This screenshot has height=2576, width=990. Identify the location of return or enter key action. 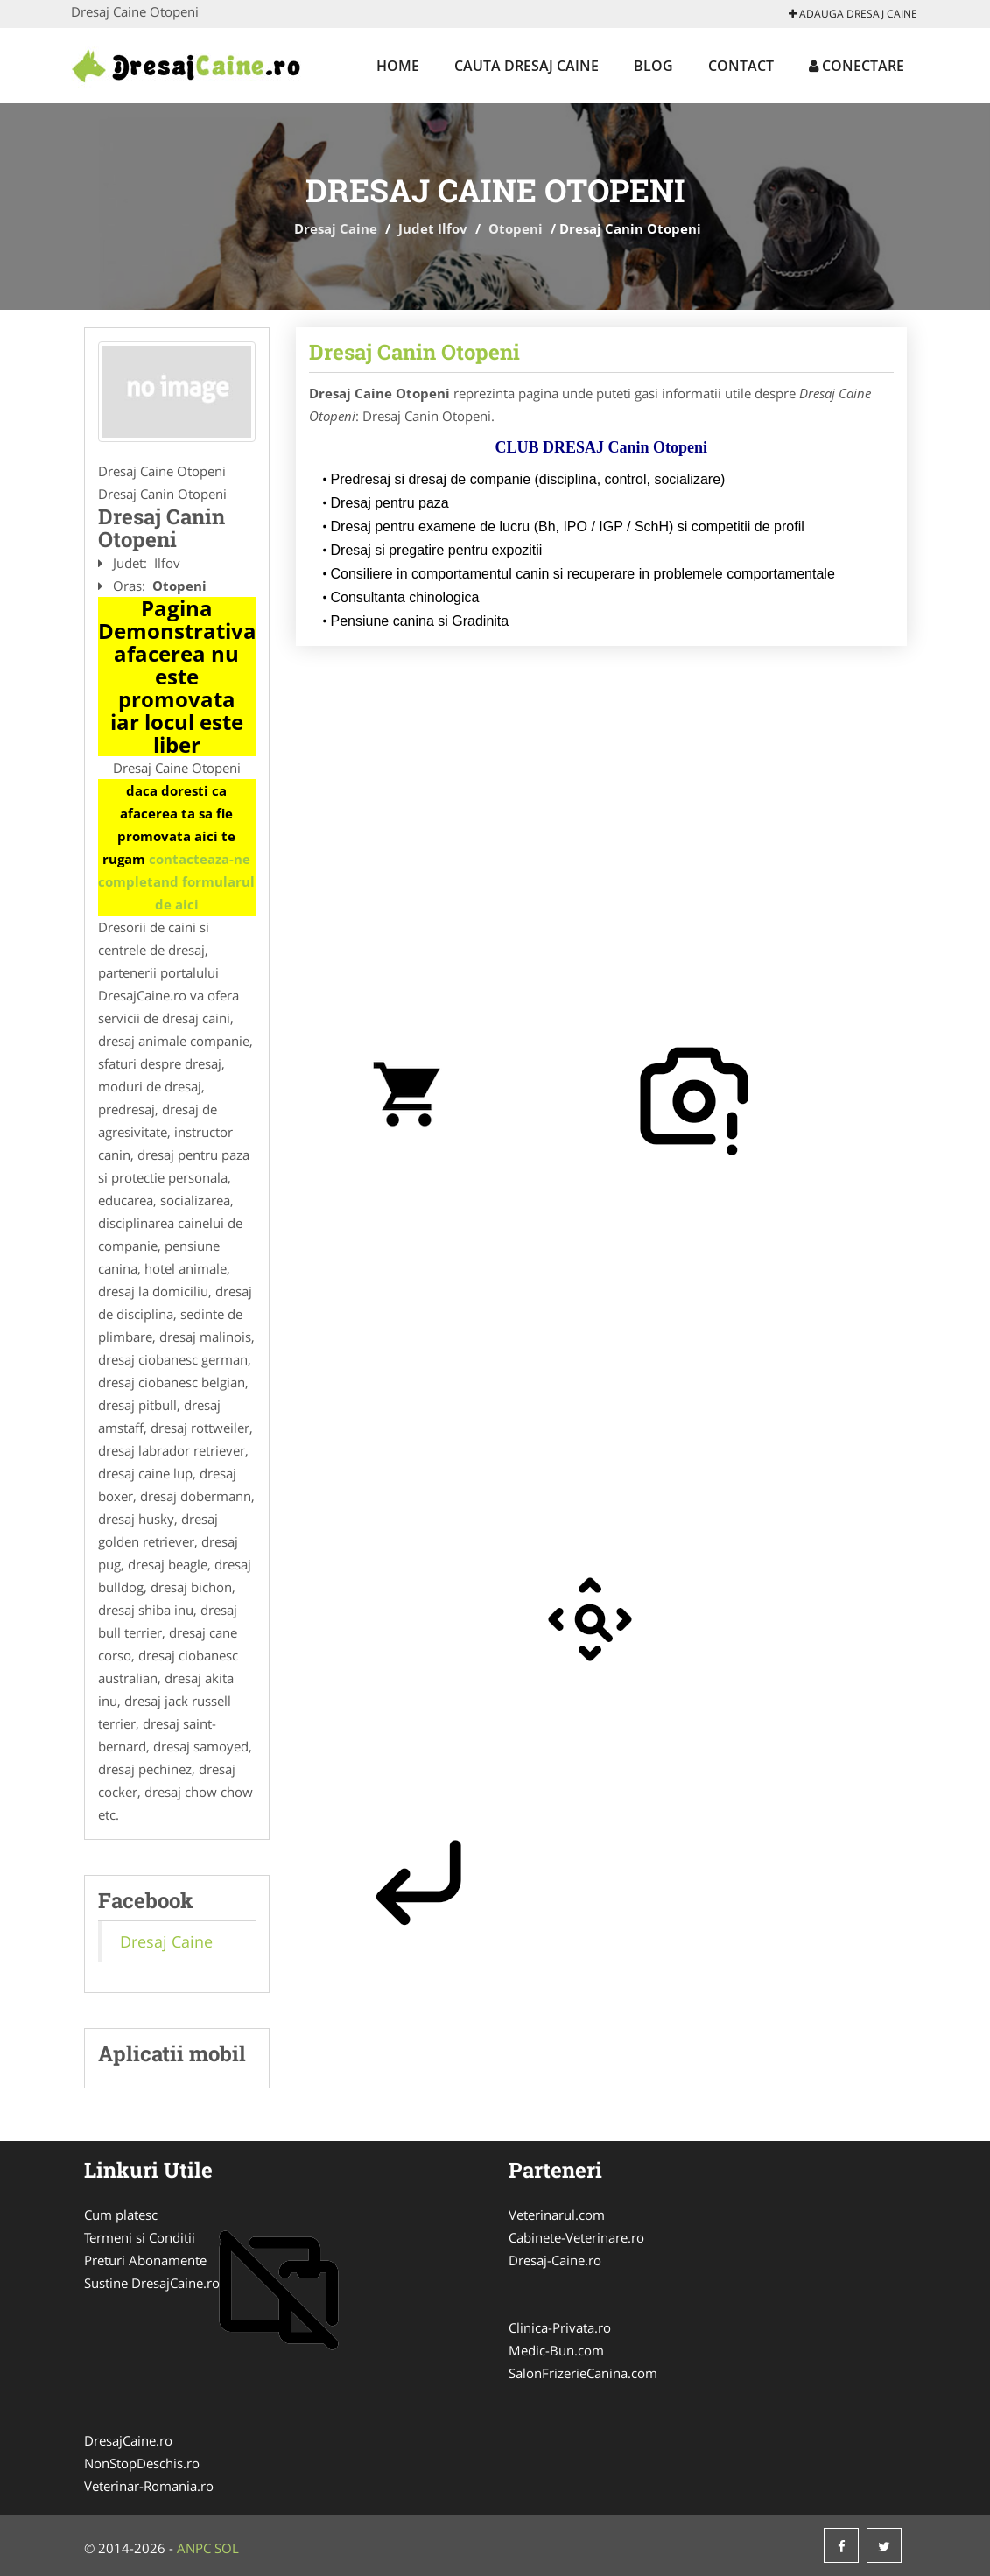
(421, 1879).